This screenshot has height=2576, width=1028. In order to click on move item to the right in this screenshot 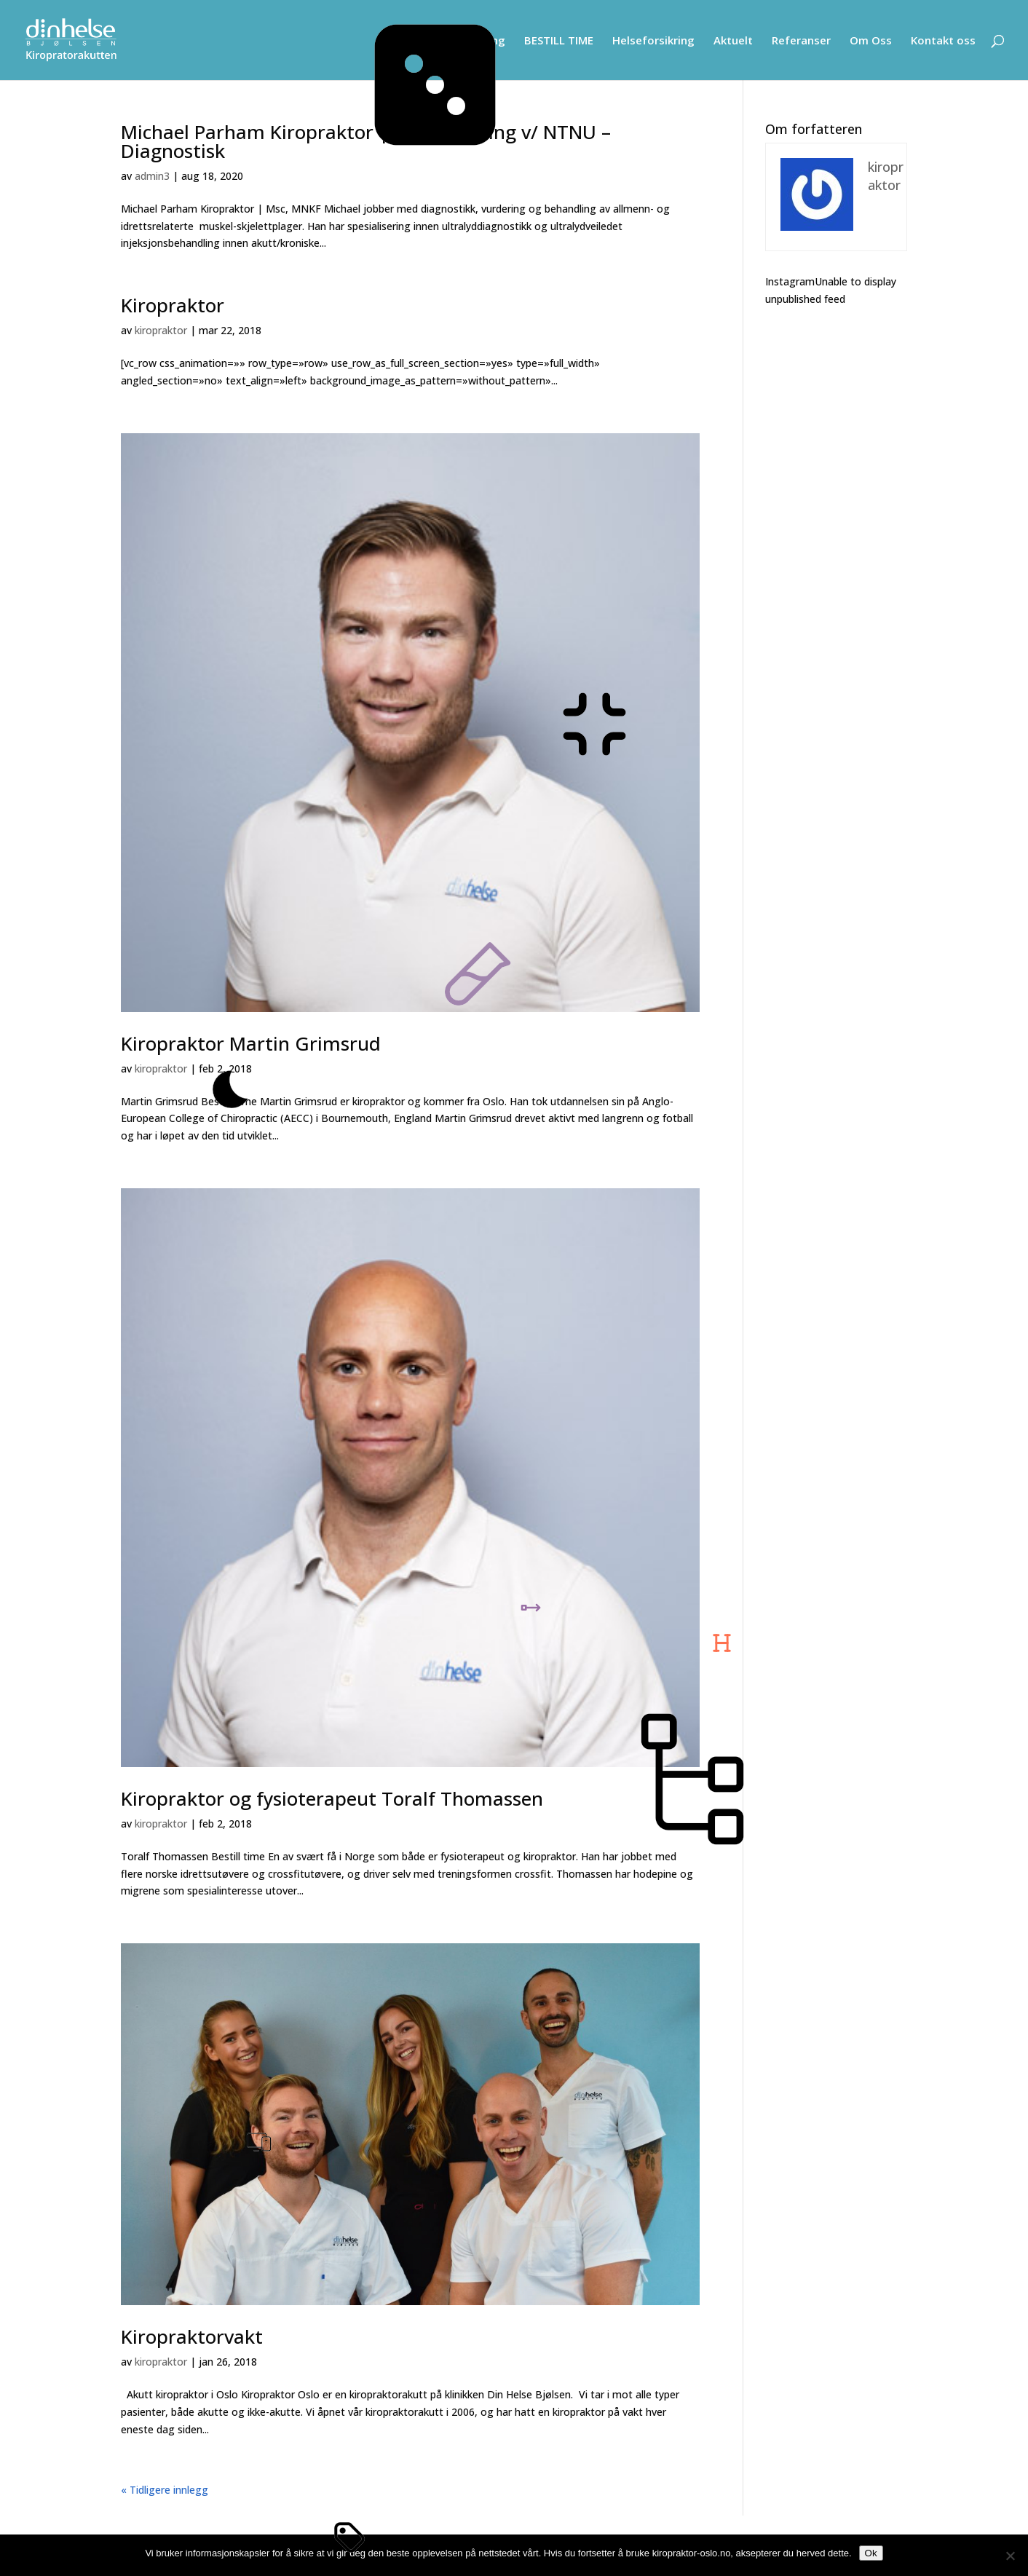, I will do `click(531, 1608)`.